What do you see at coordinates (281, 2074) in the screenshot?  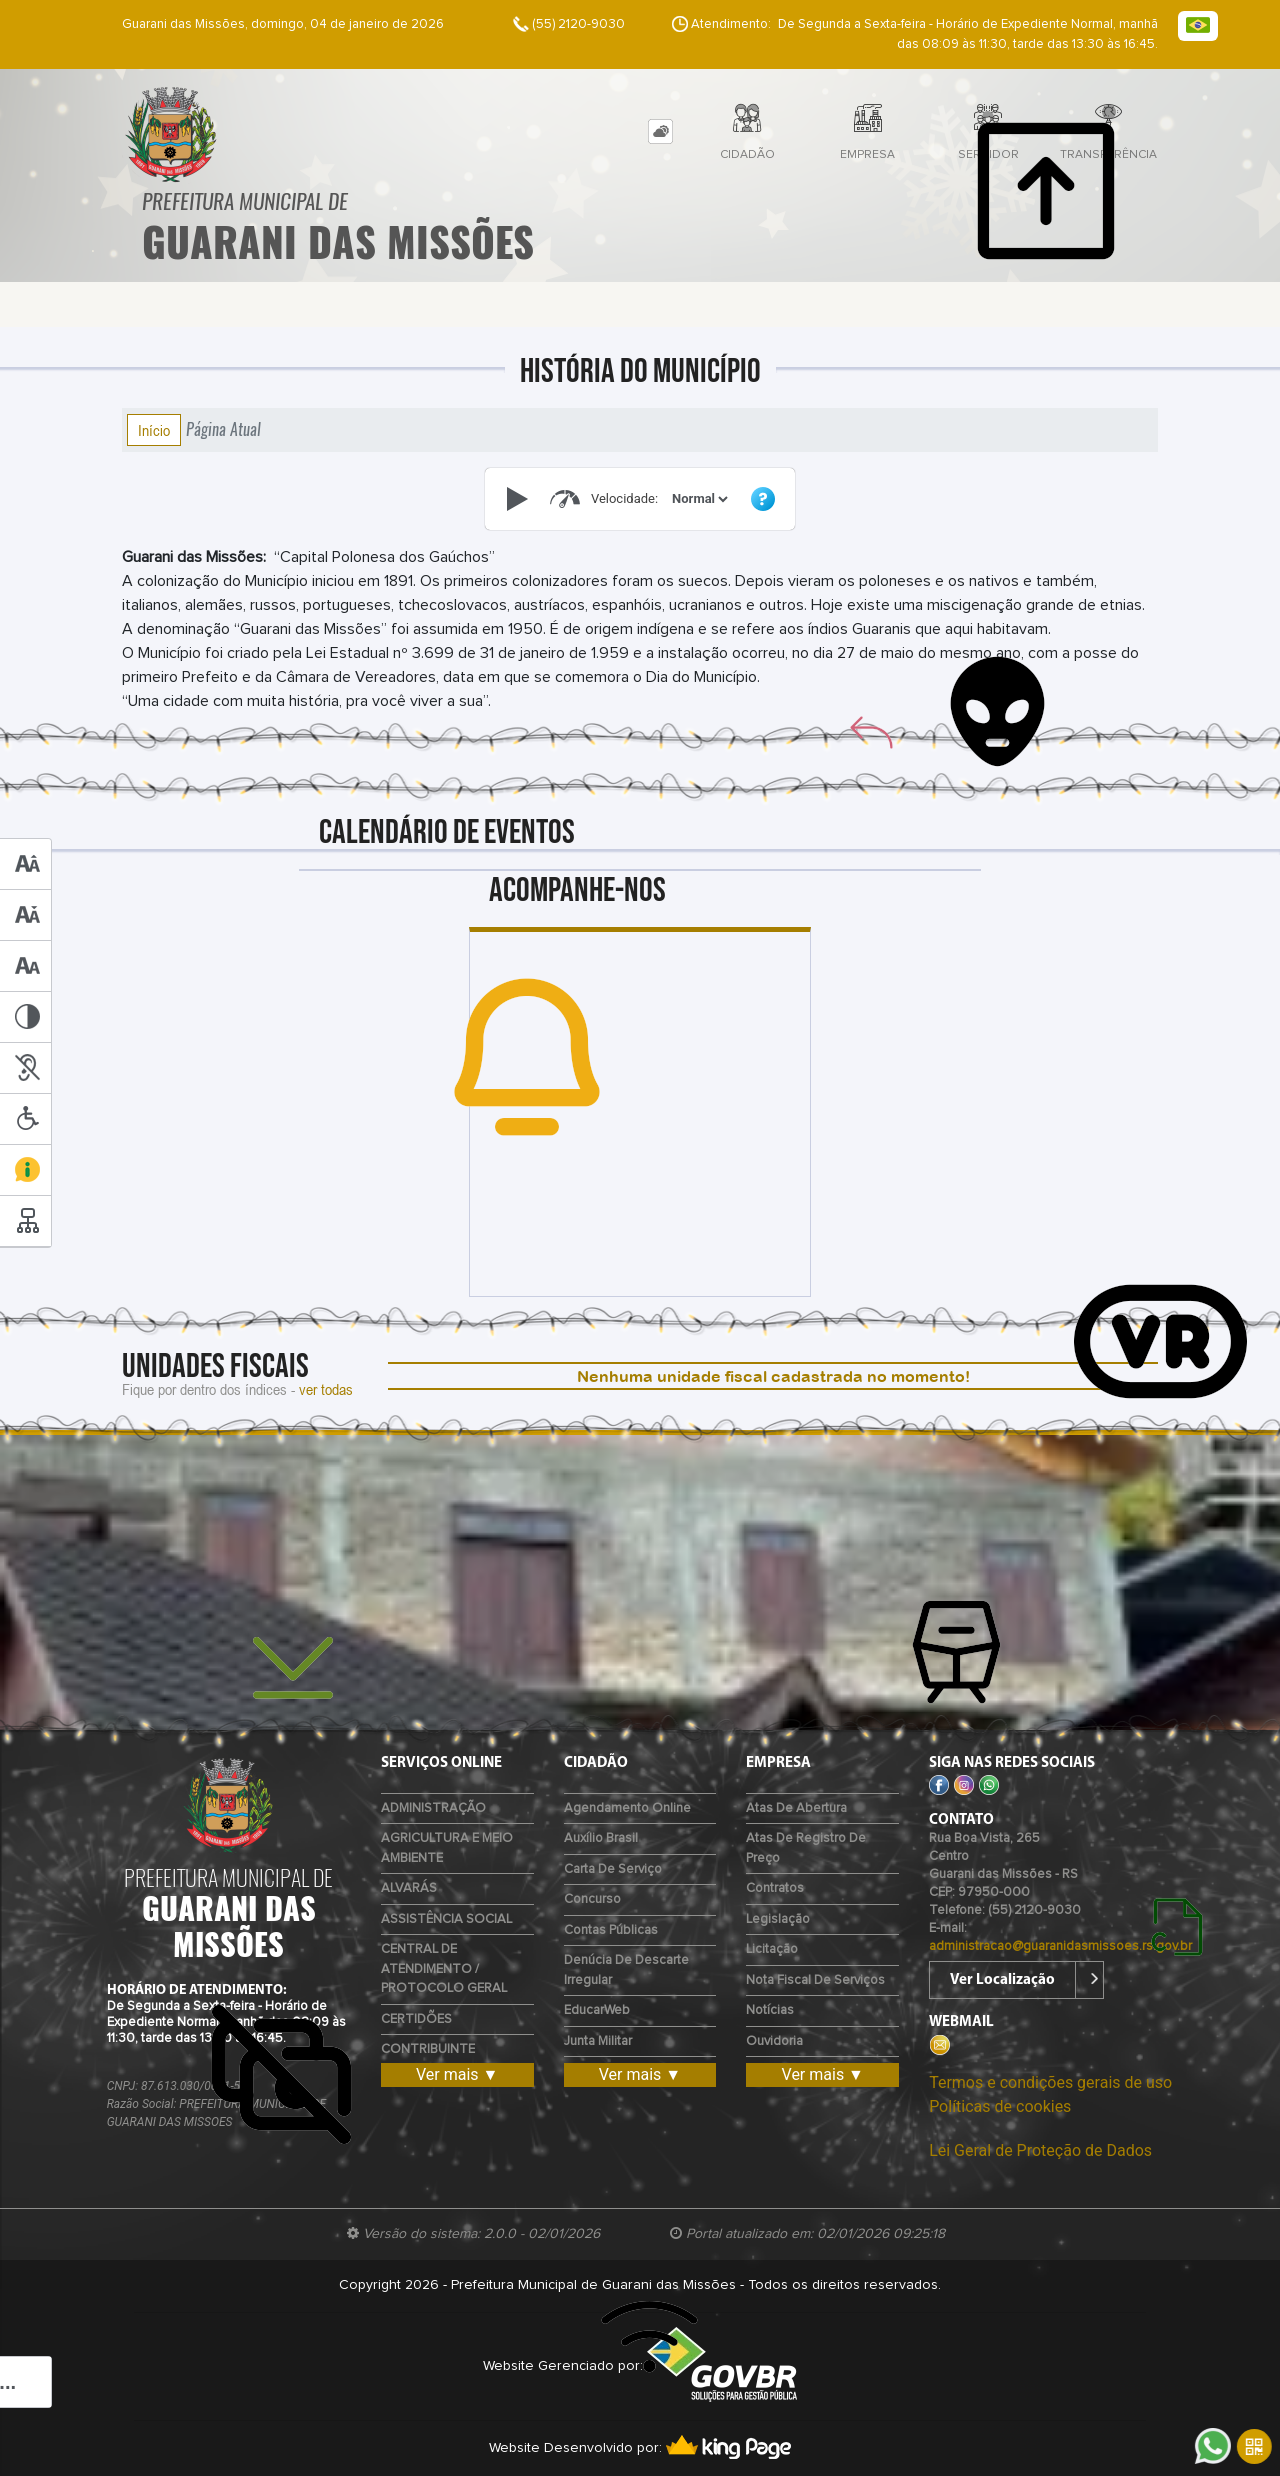 I see `indicates payment is unavailable or disabled` at bounding box center [281, 2074].